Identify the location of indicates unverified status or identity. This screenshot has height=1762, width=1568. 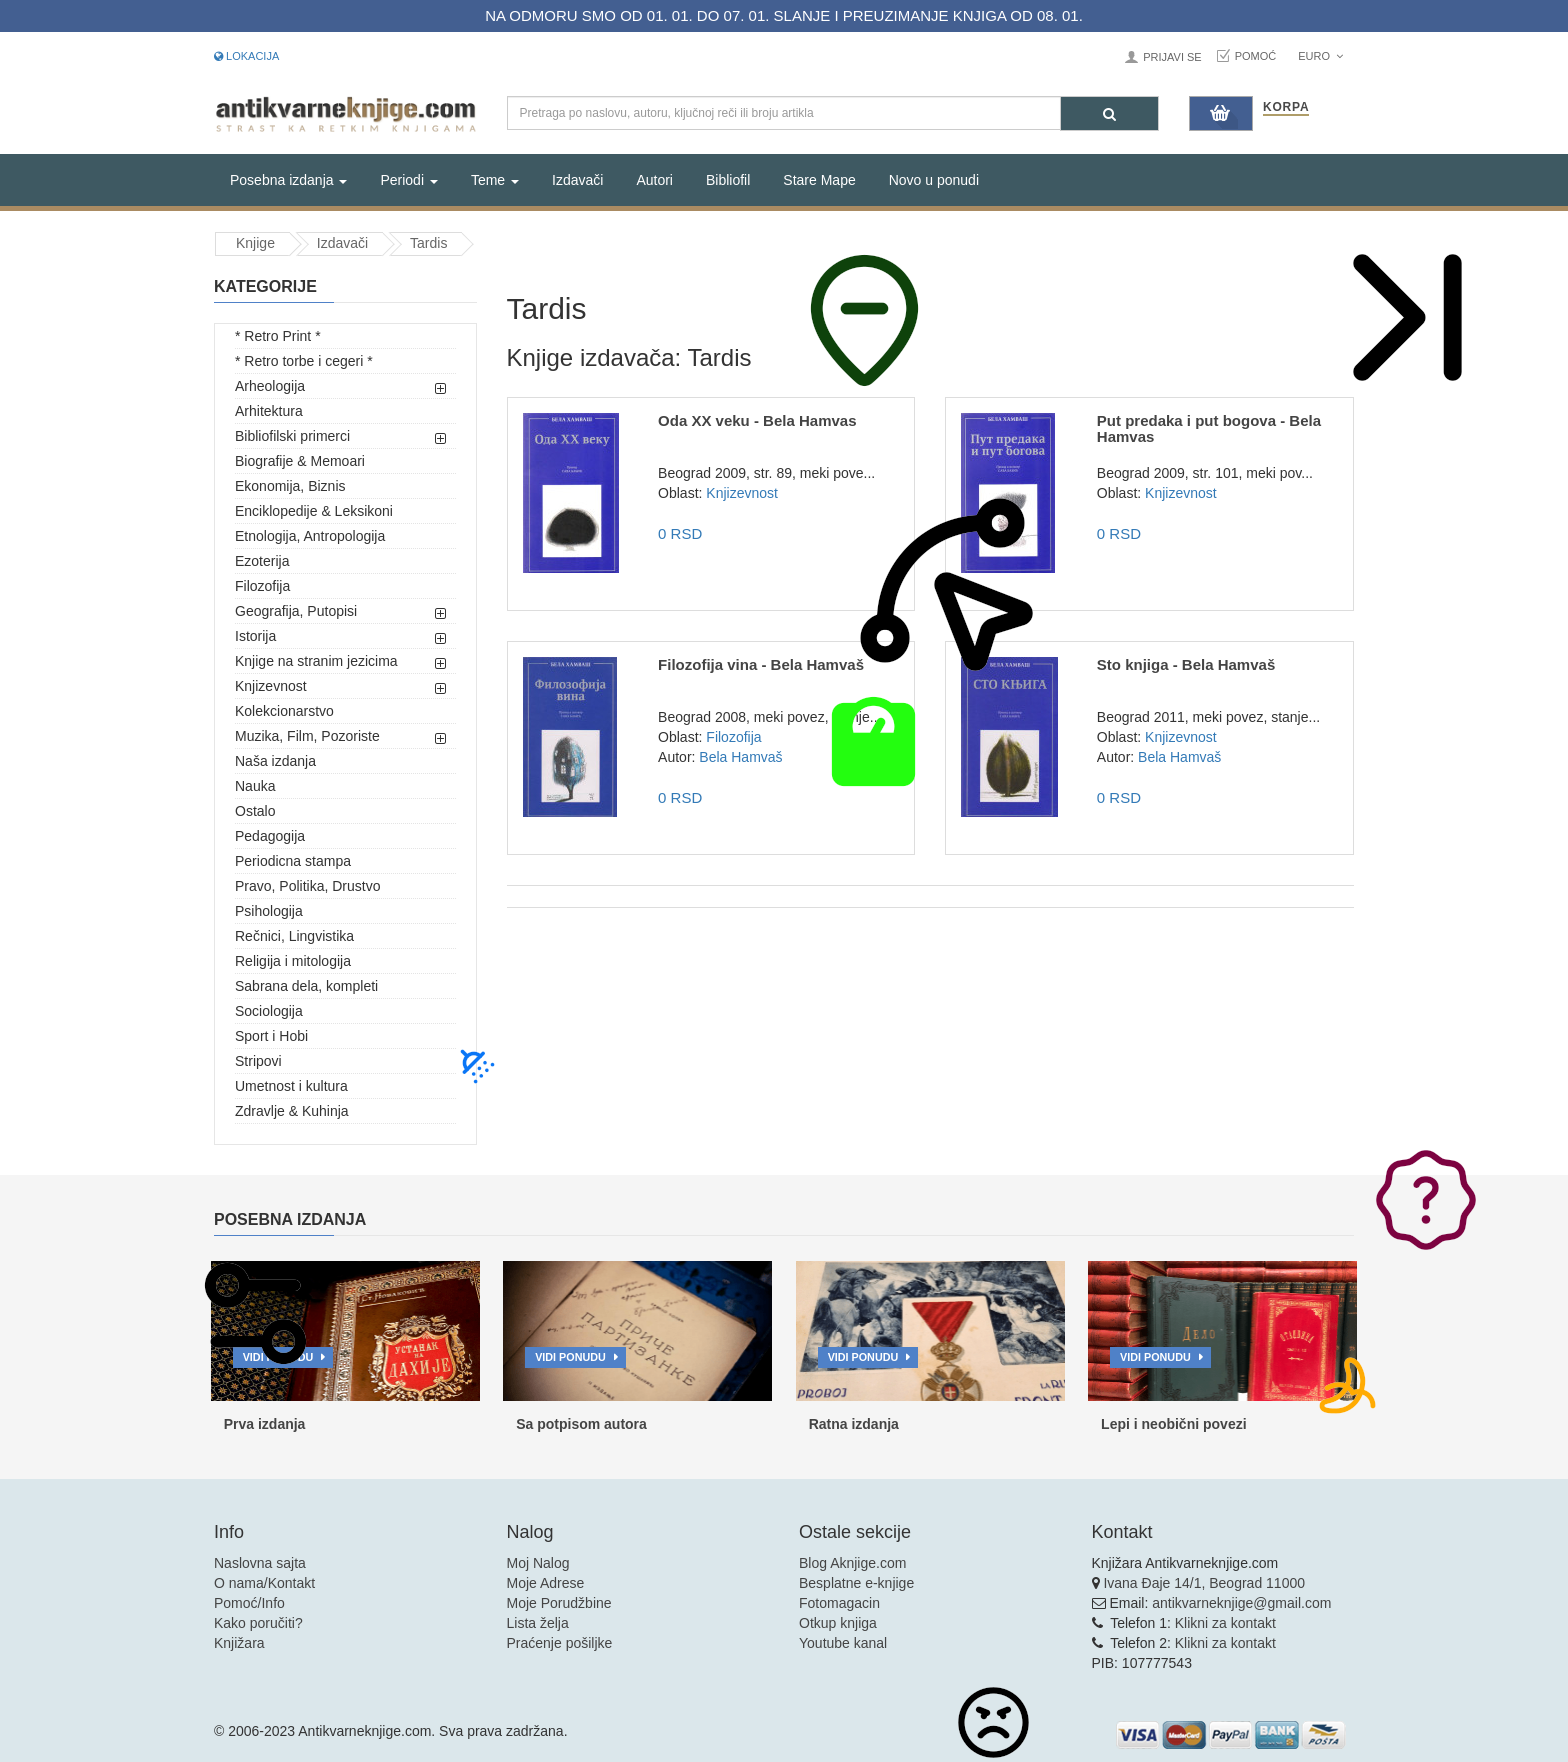
(1426, 1200).